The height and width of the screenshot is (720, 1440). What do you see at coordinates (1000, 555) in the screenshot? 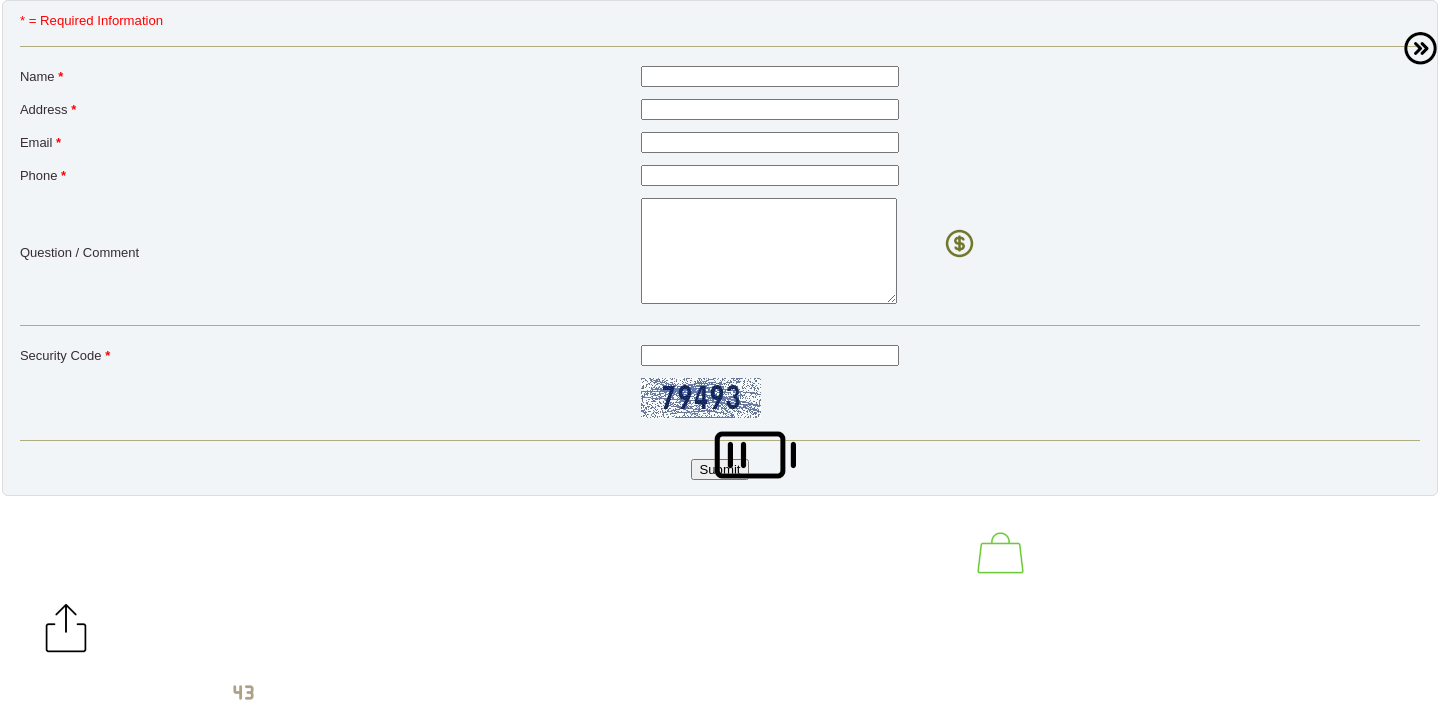
I see `view your shopping bag` at bounding box center [1000, 555].